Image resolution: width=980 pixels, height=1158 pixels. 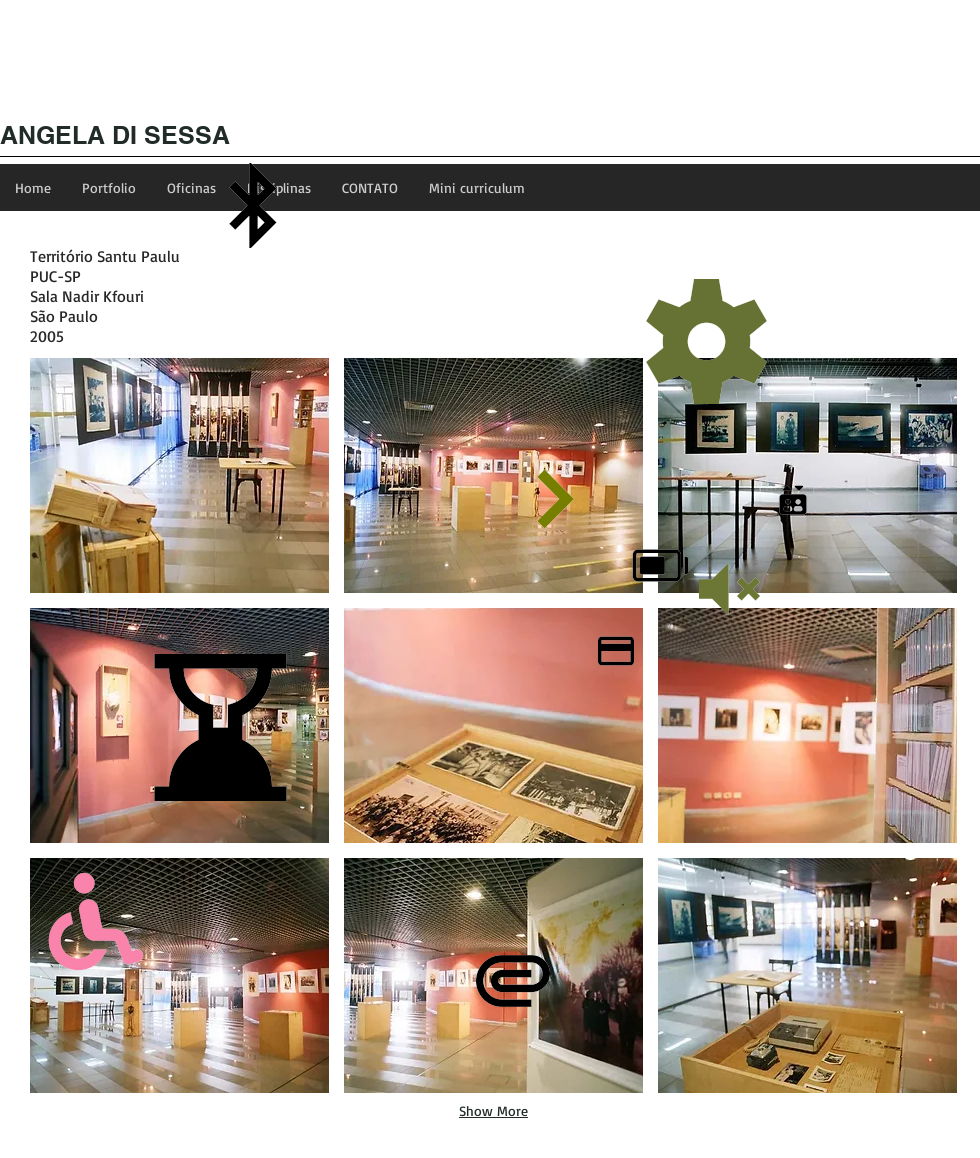 I want to click on access settings, so click(x=706, y=341).